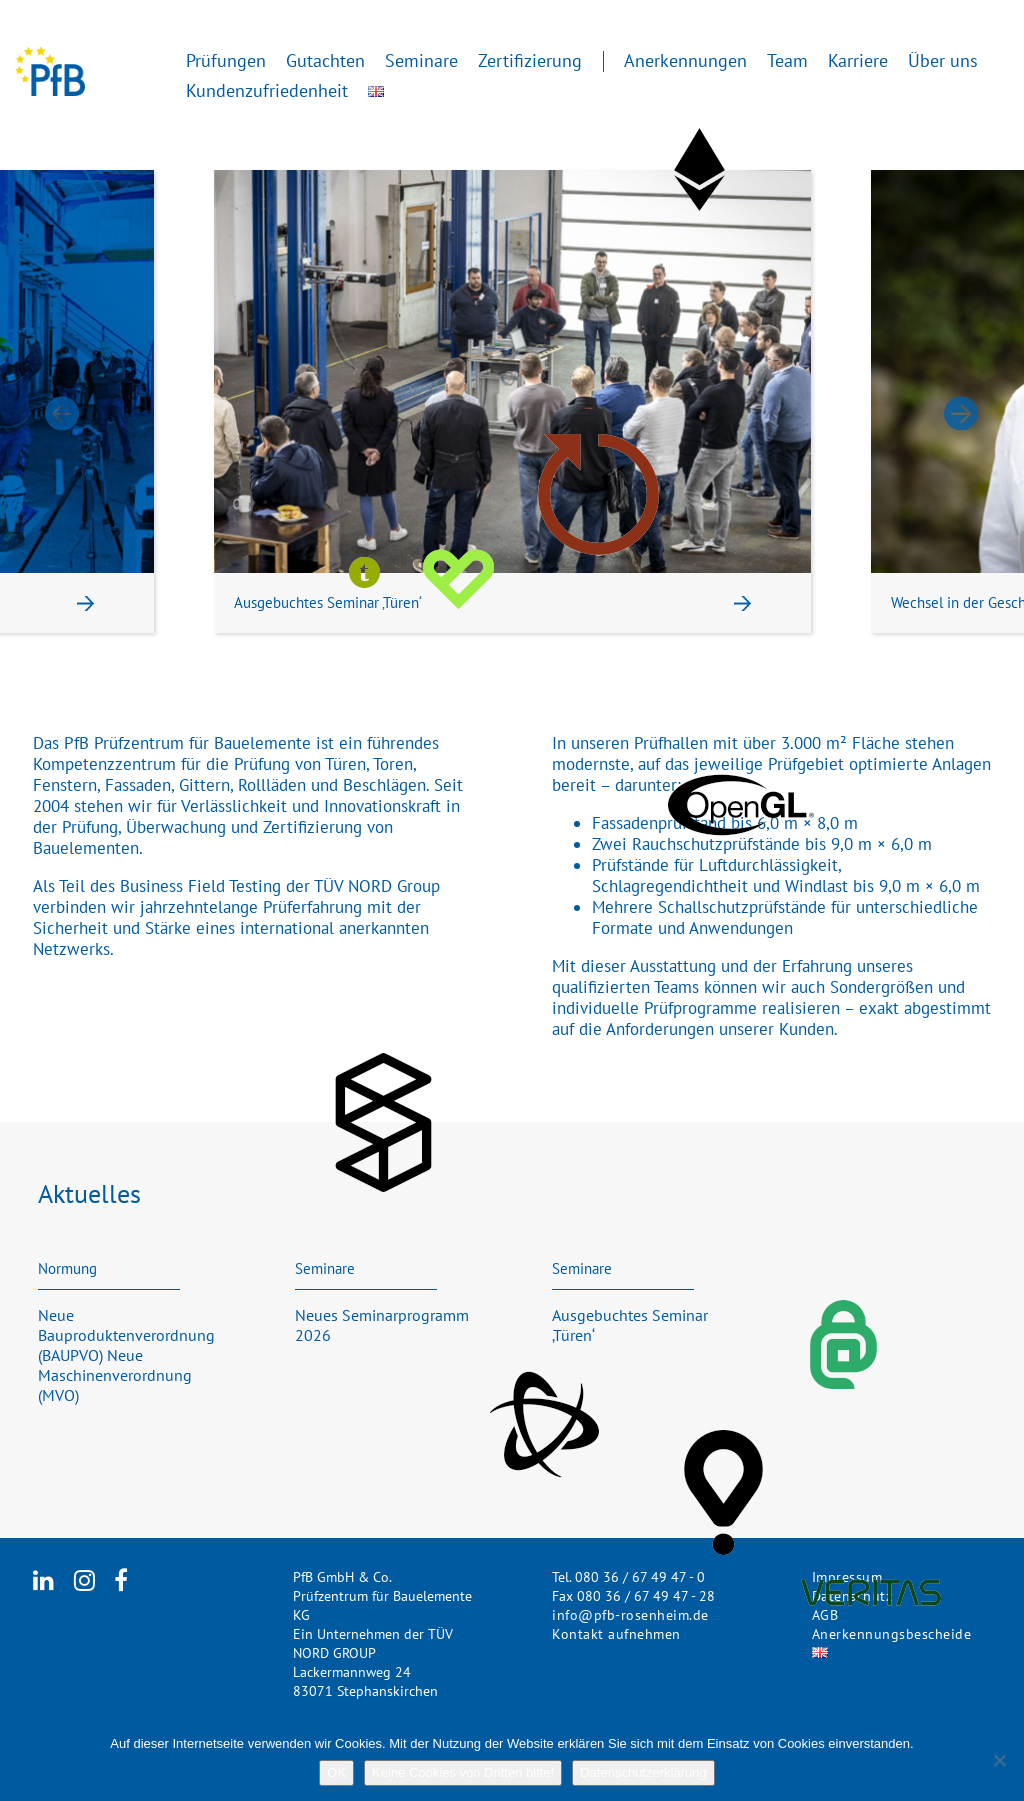  I want to click on launch Battle.net gaming client, so click(544, 1424).